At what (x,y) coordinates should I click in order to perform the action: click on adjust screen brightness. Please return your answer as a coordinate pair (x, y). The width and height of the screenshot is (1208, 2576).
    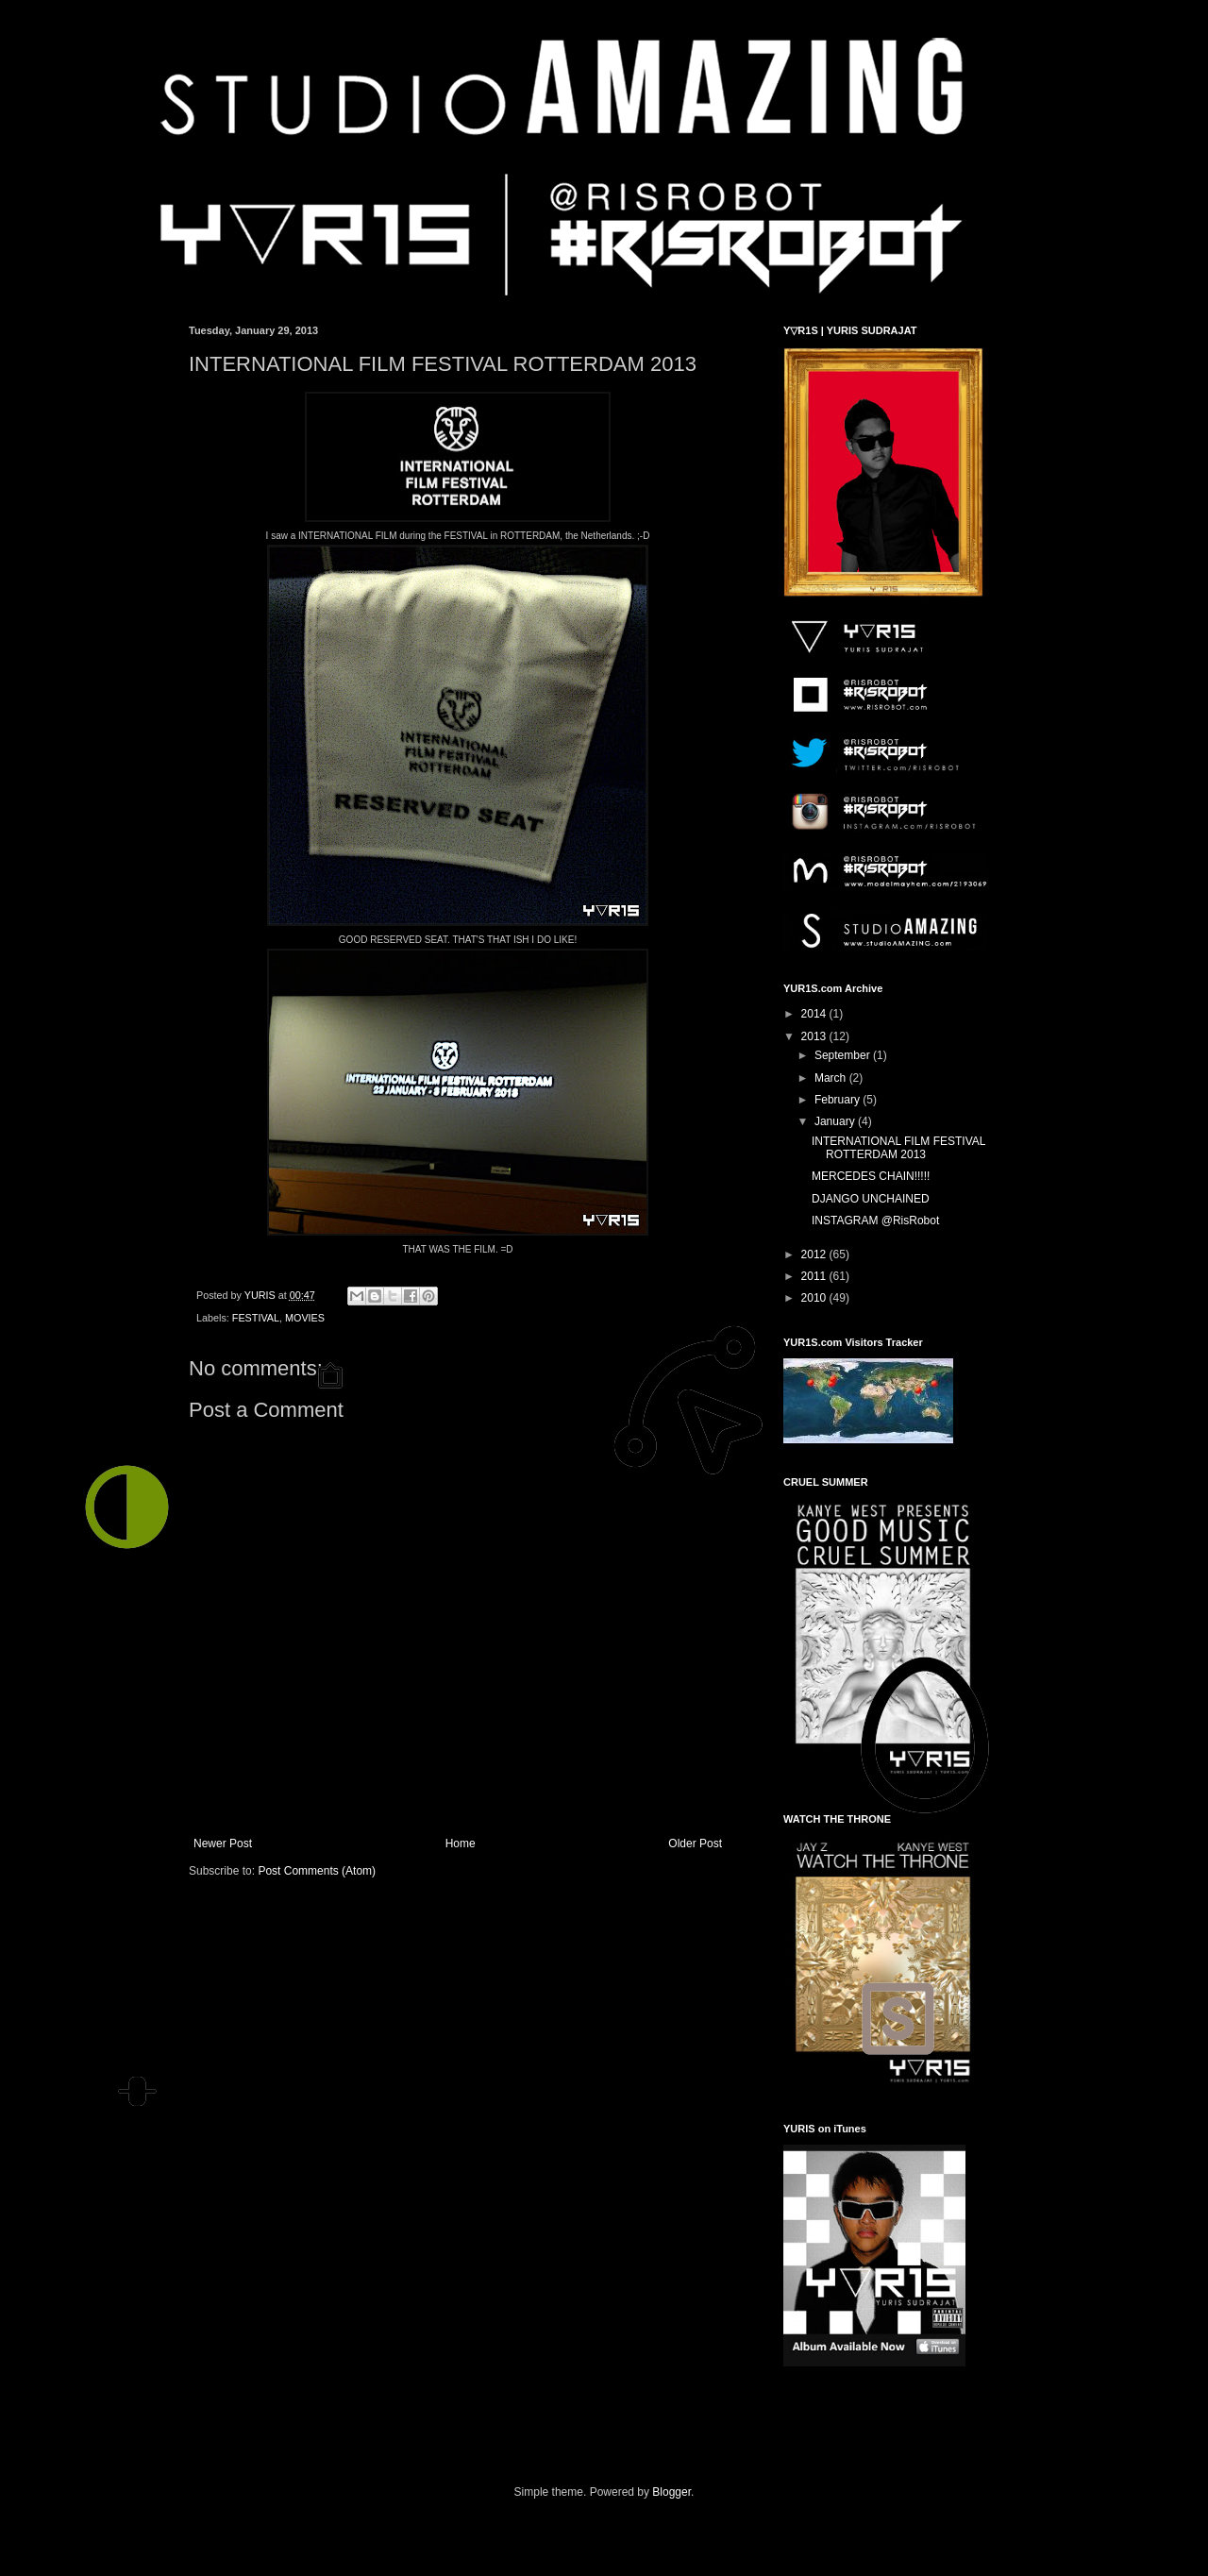
    Looking at the image, I should click on (126, 1507).